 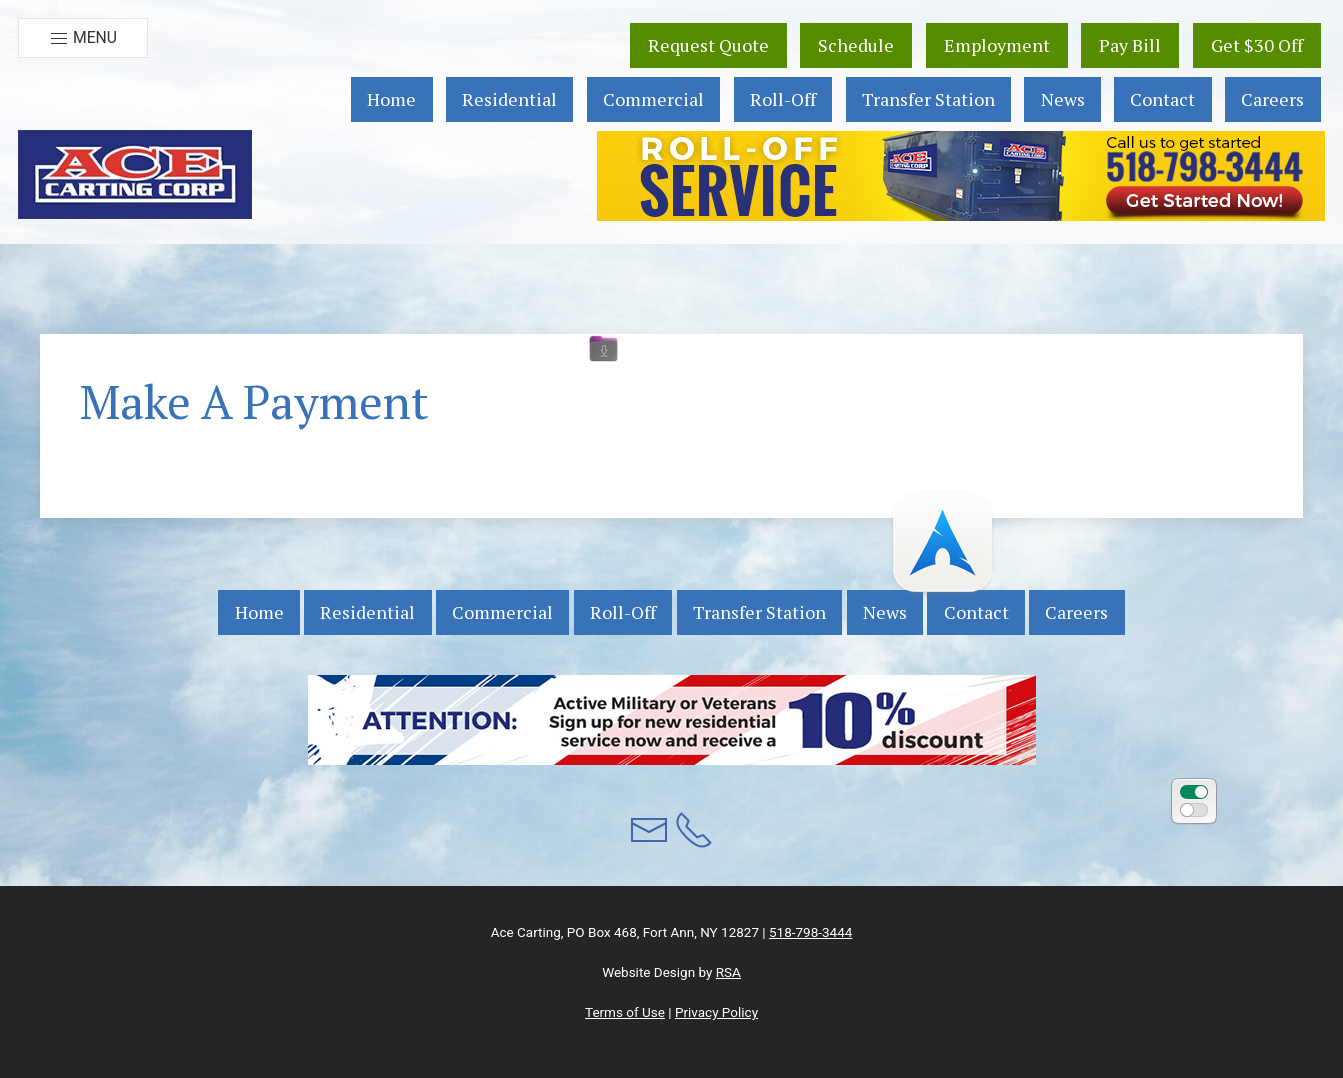 What do you see at coordinates (1194, 801) in the screenshot?
I see `open system settings or preferences` at bounding box center [1194, 801].